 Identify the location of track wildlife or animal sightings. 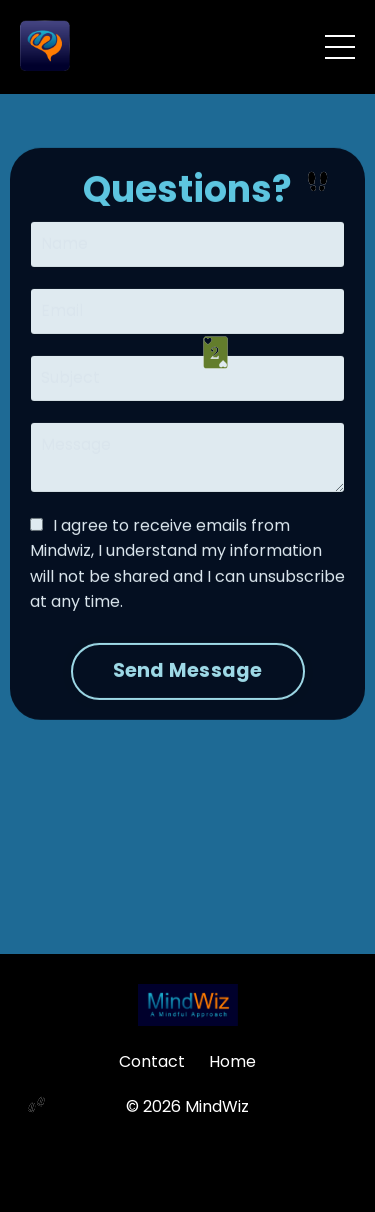
(36, 1104).